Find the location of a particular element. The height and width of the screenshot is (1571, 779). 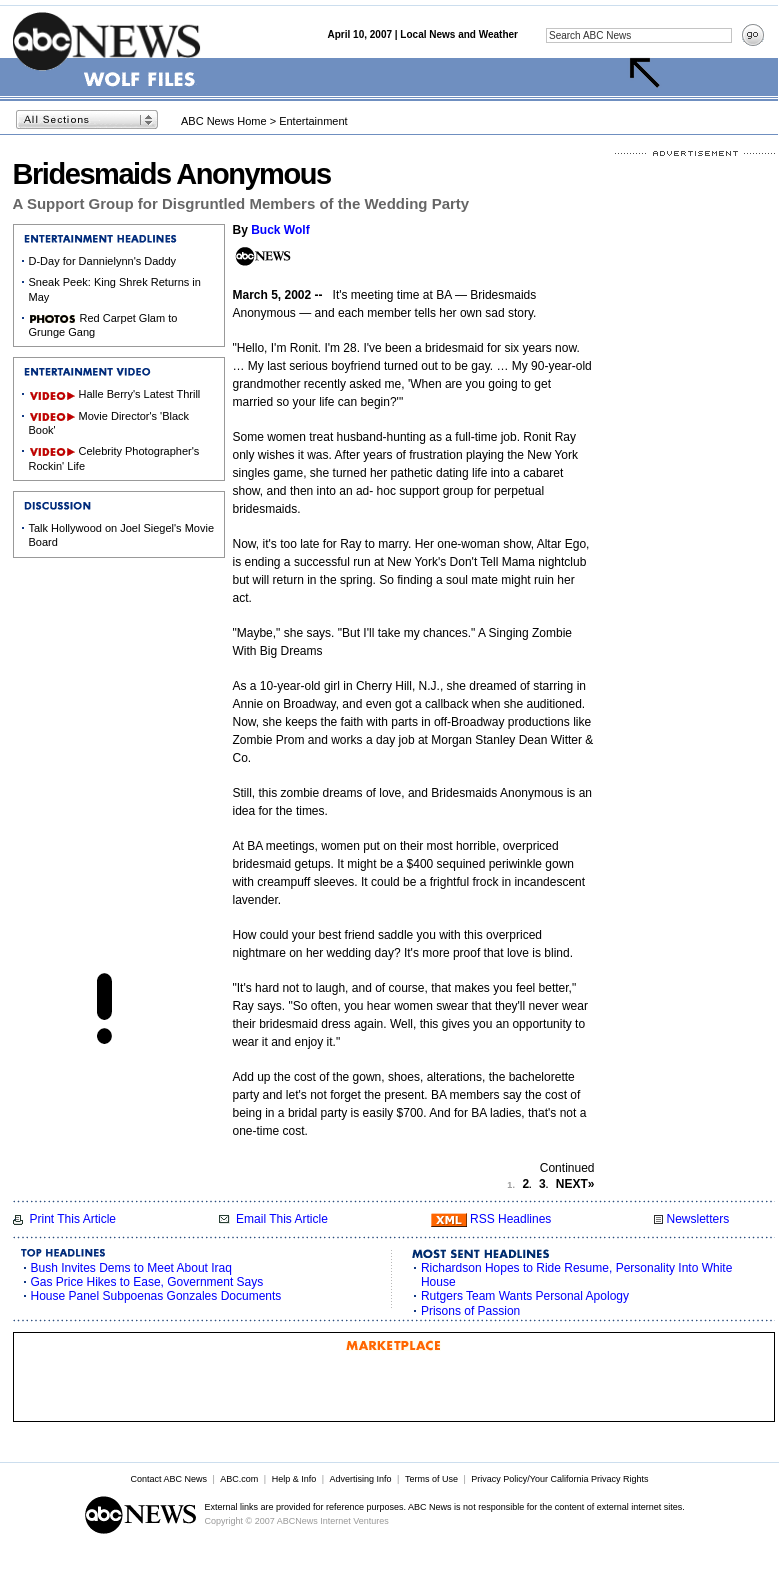

navigate to the northwest direction is located at coordinates (644, 72).